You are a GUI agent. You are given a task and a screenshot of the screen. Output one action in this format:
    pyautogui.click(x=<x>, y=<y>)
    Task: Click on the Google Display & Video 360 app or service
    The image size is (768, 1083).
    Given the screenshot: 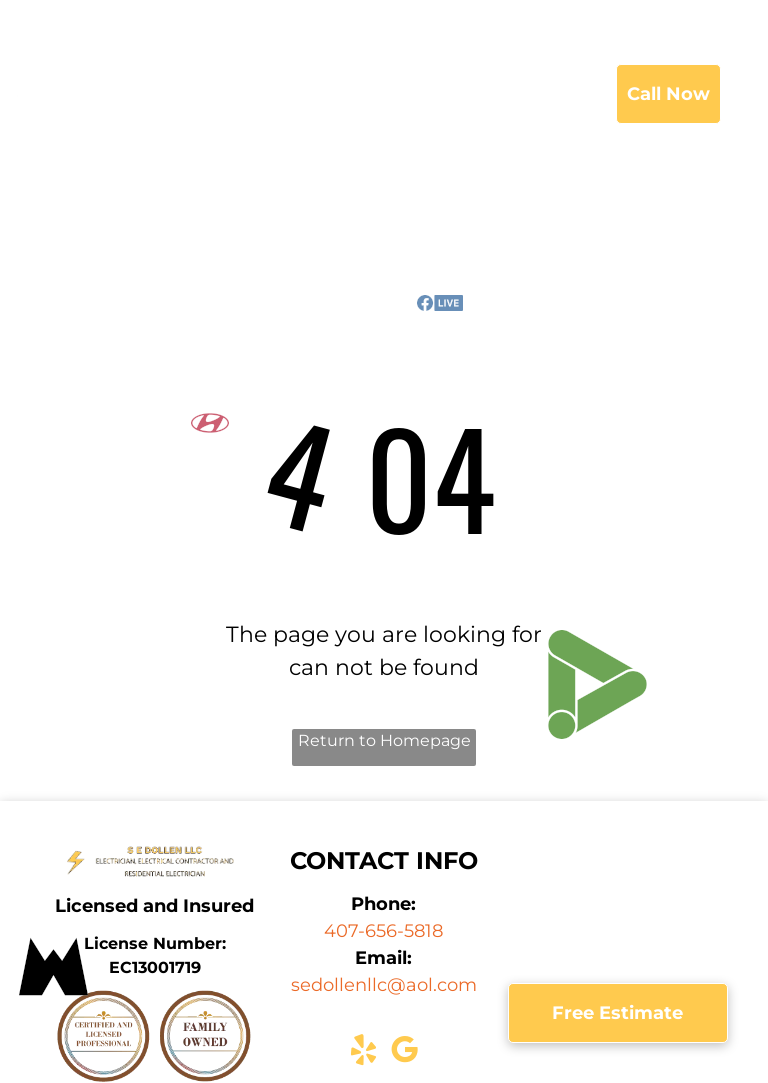 What is the action you would take?
    pyautogui.click(x=597, y=684)
    